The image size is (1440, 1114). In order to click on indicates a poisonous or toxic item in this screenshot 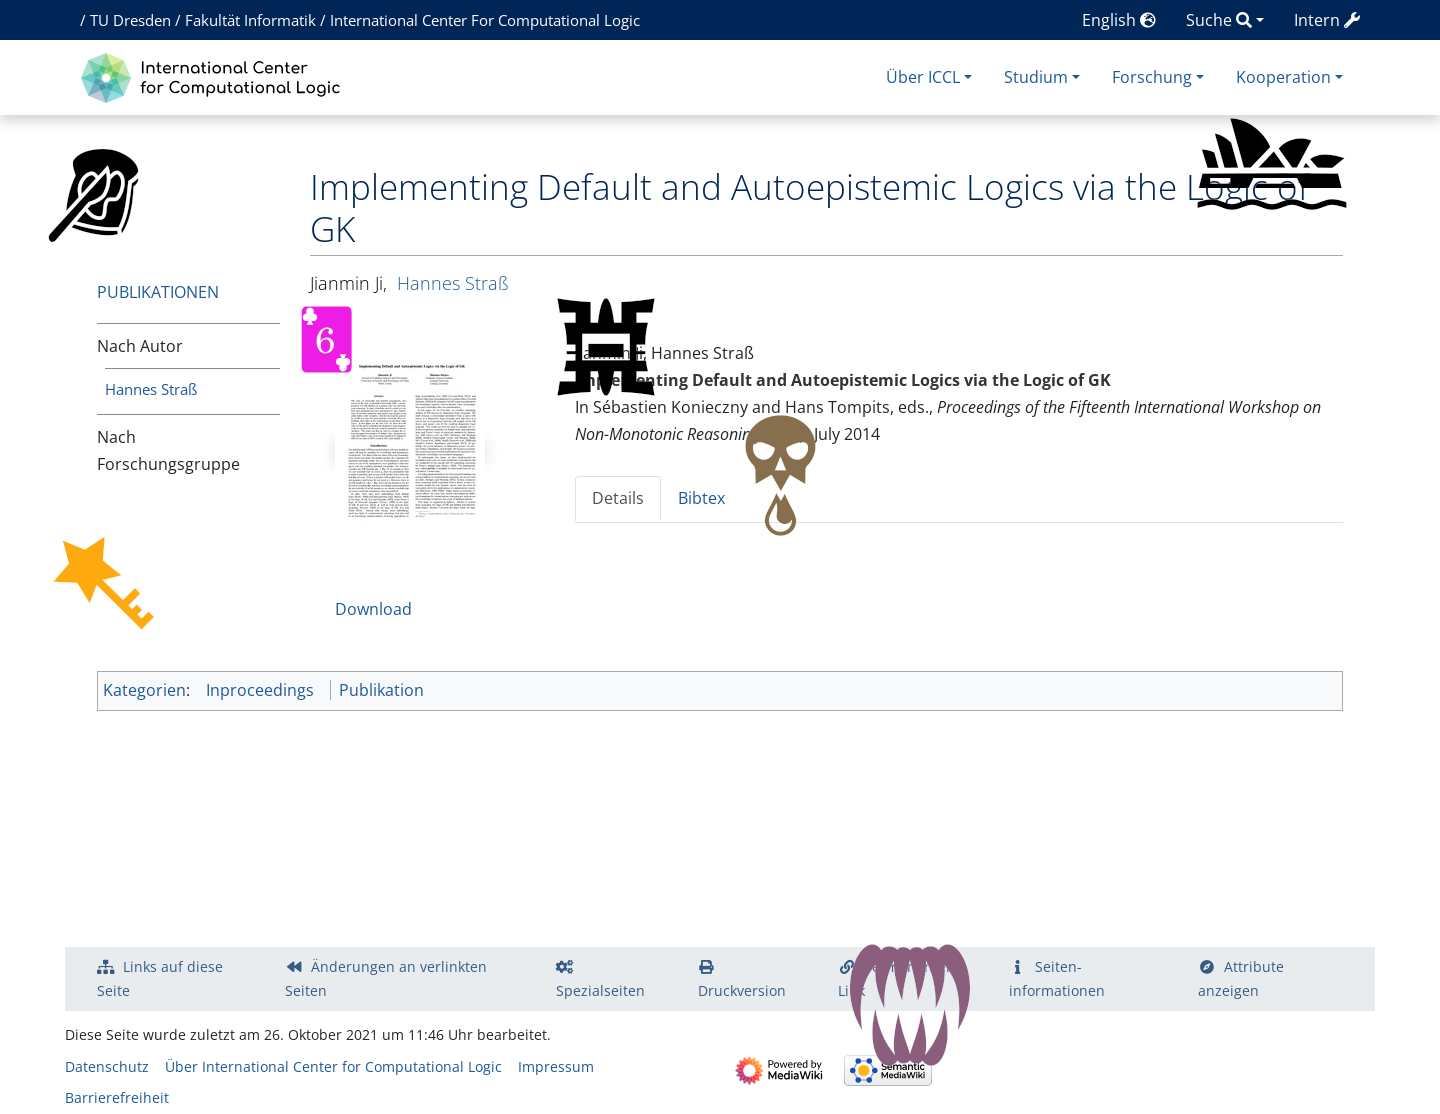, I will do `click(780, 475)`.